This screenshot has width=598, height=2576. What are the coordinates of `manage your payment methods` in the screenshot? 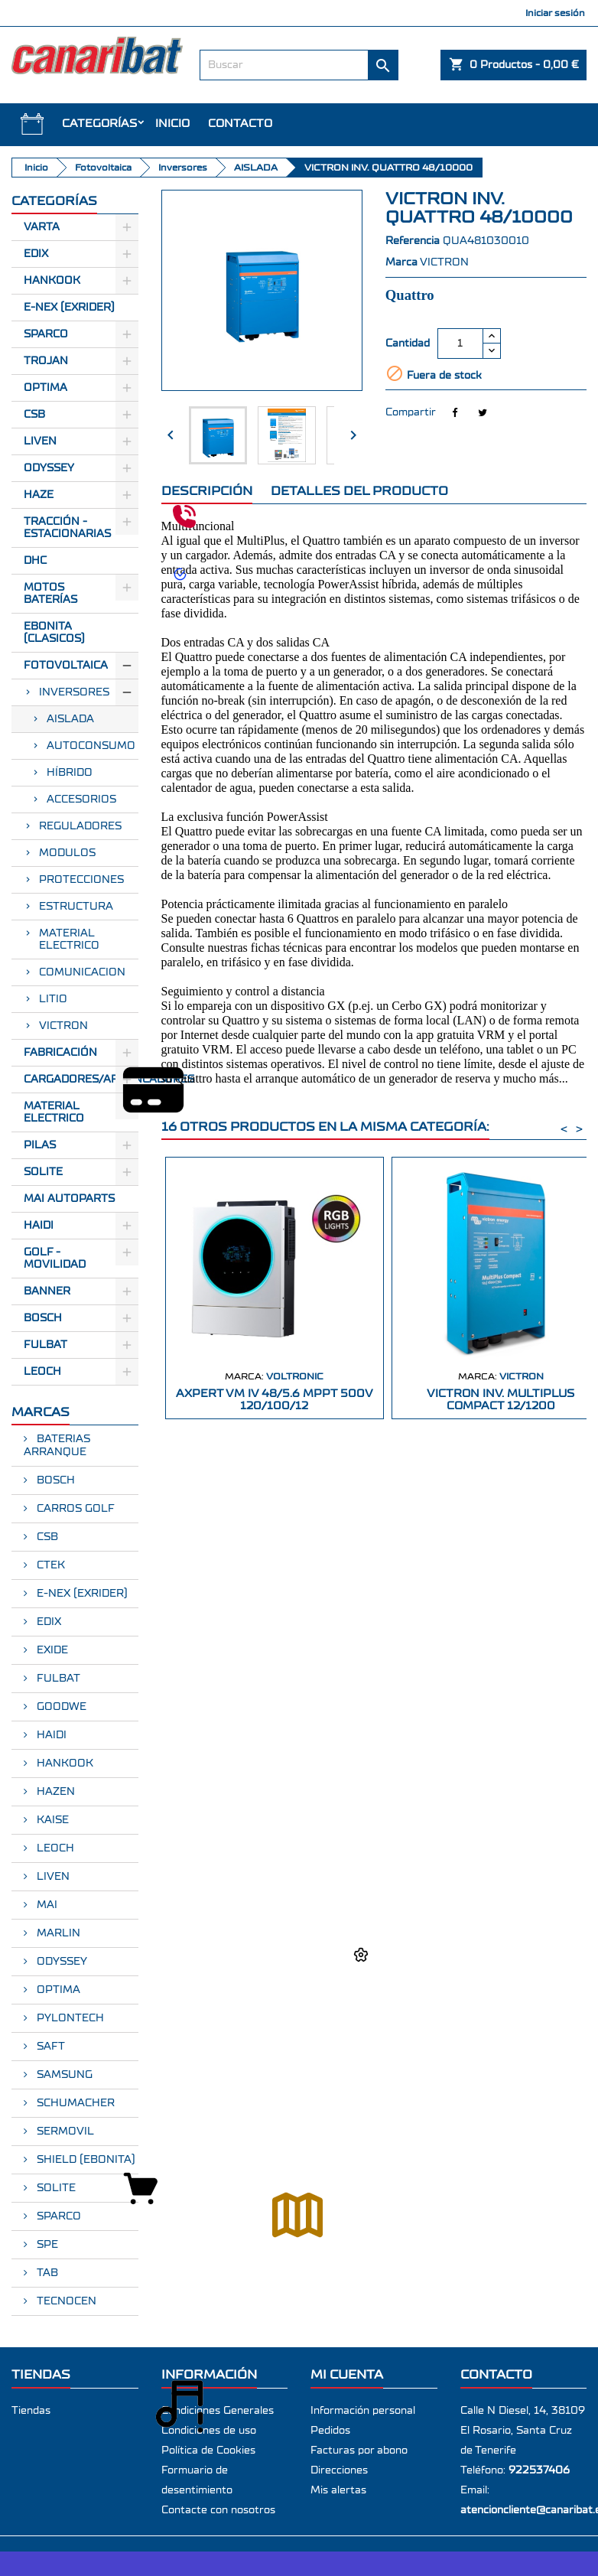 It's located at (153, 1089).